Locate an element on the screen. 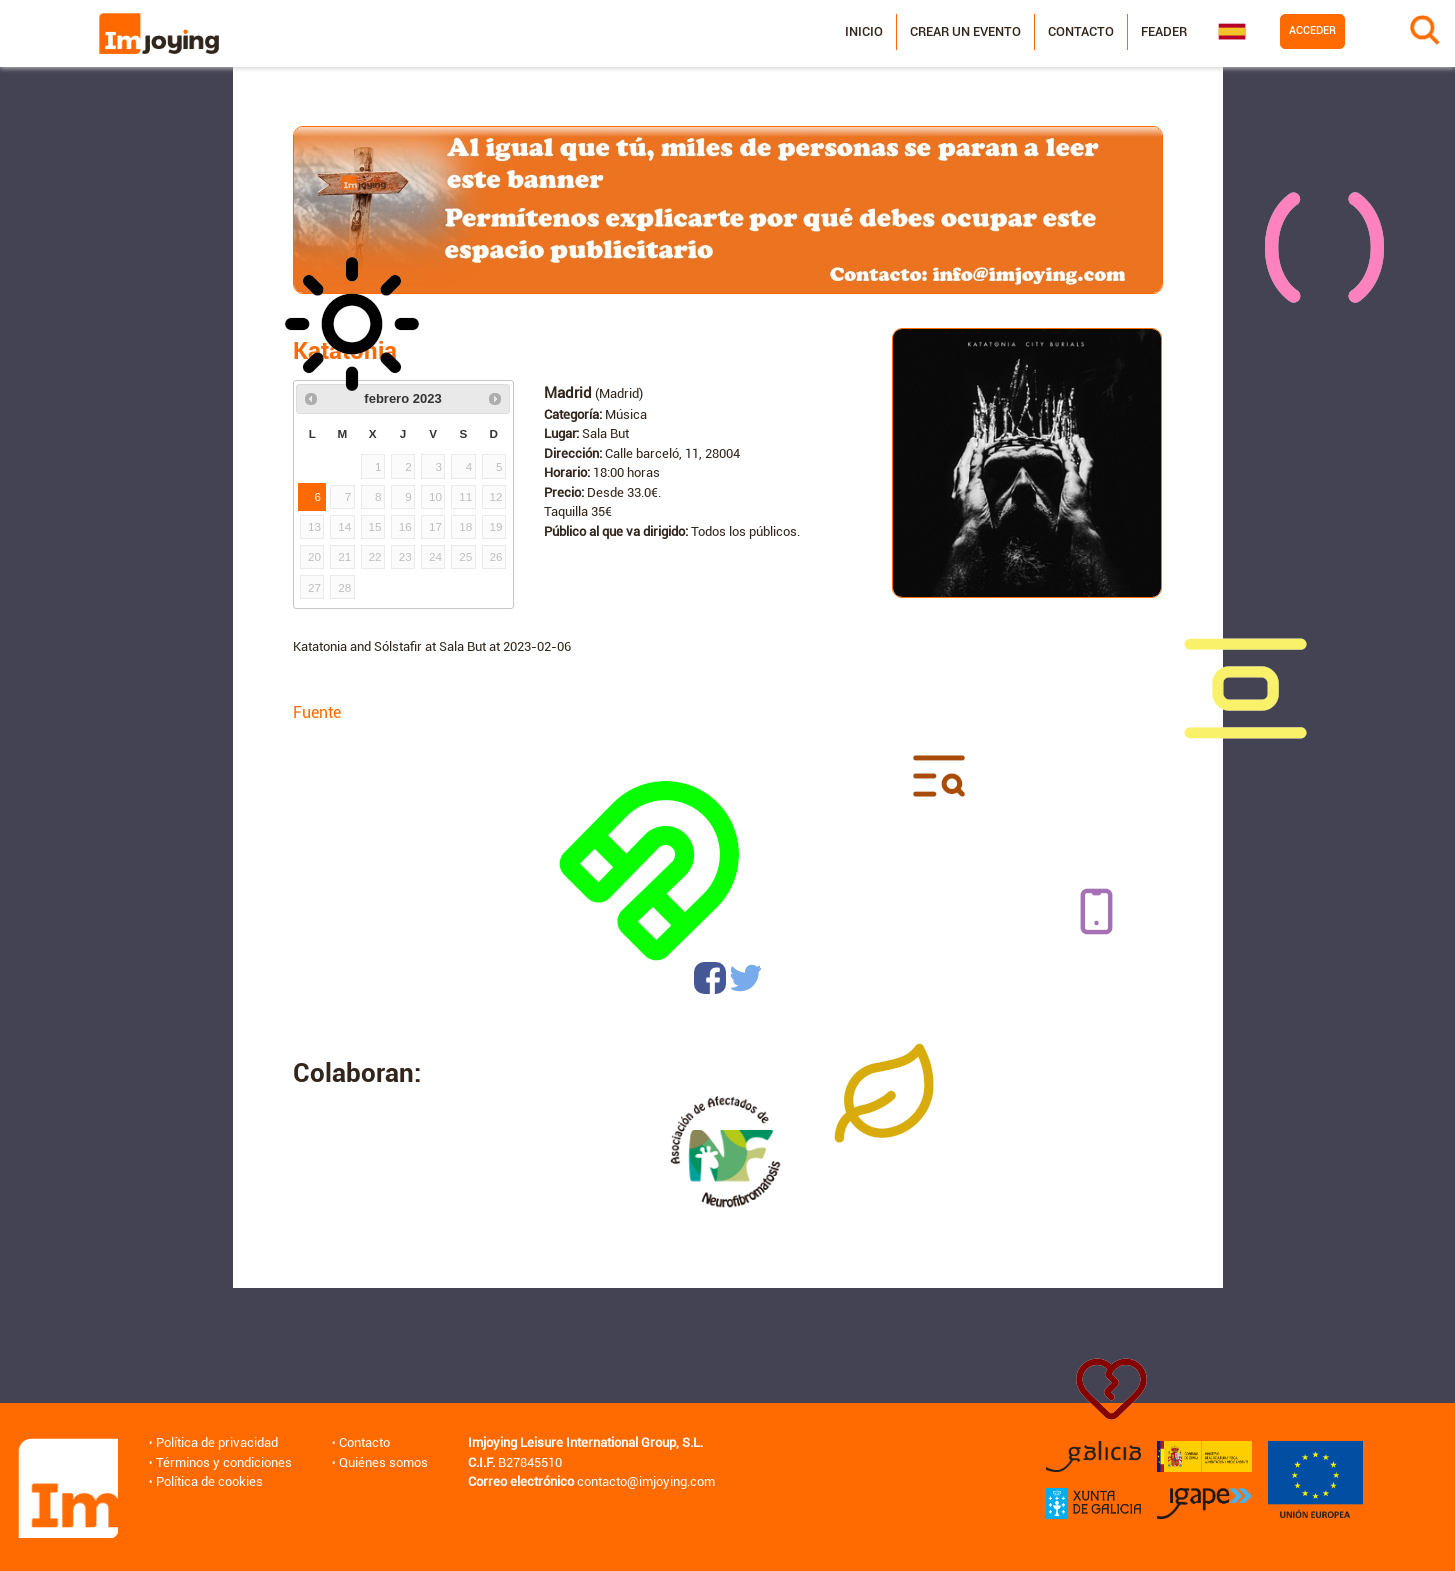 Image resolution: width=1455 pixels, height=1571 pixels. search within text or document content is located at coordinates (939, 776).